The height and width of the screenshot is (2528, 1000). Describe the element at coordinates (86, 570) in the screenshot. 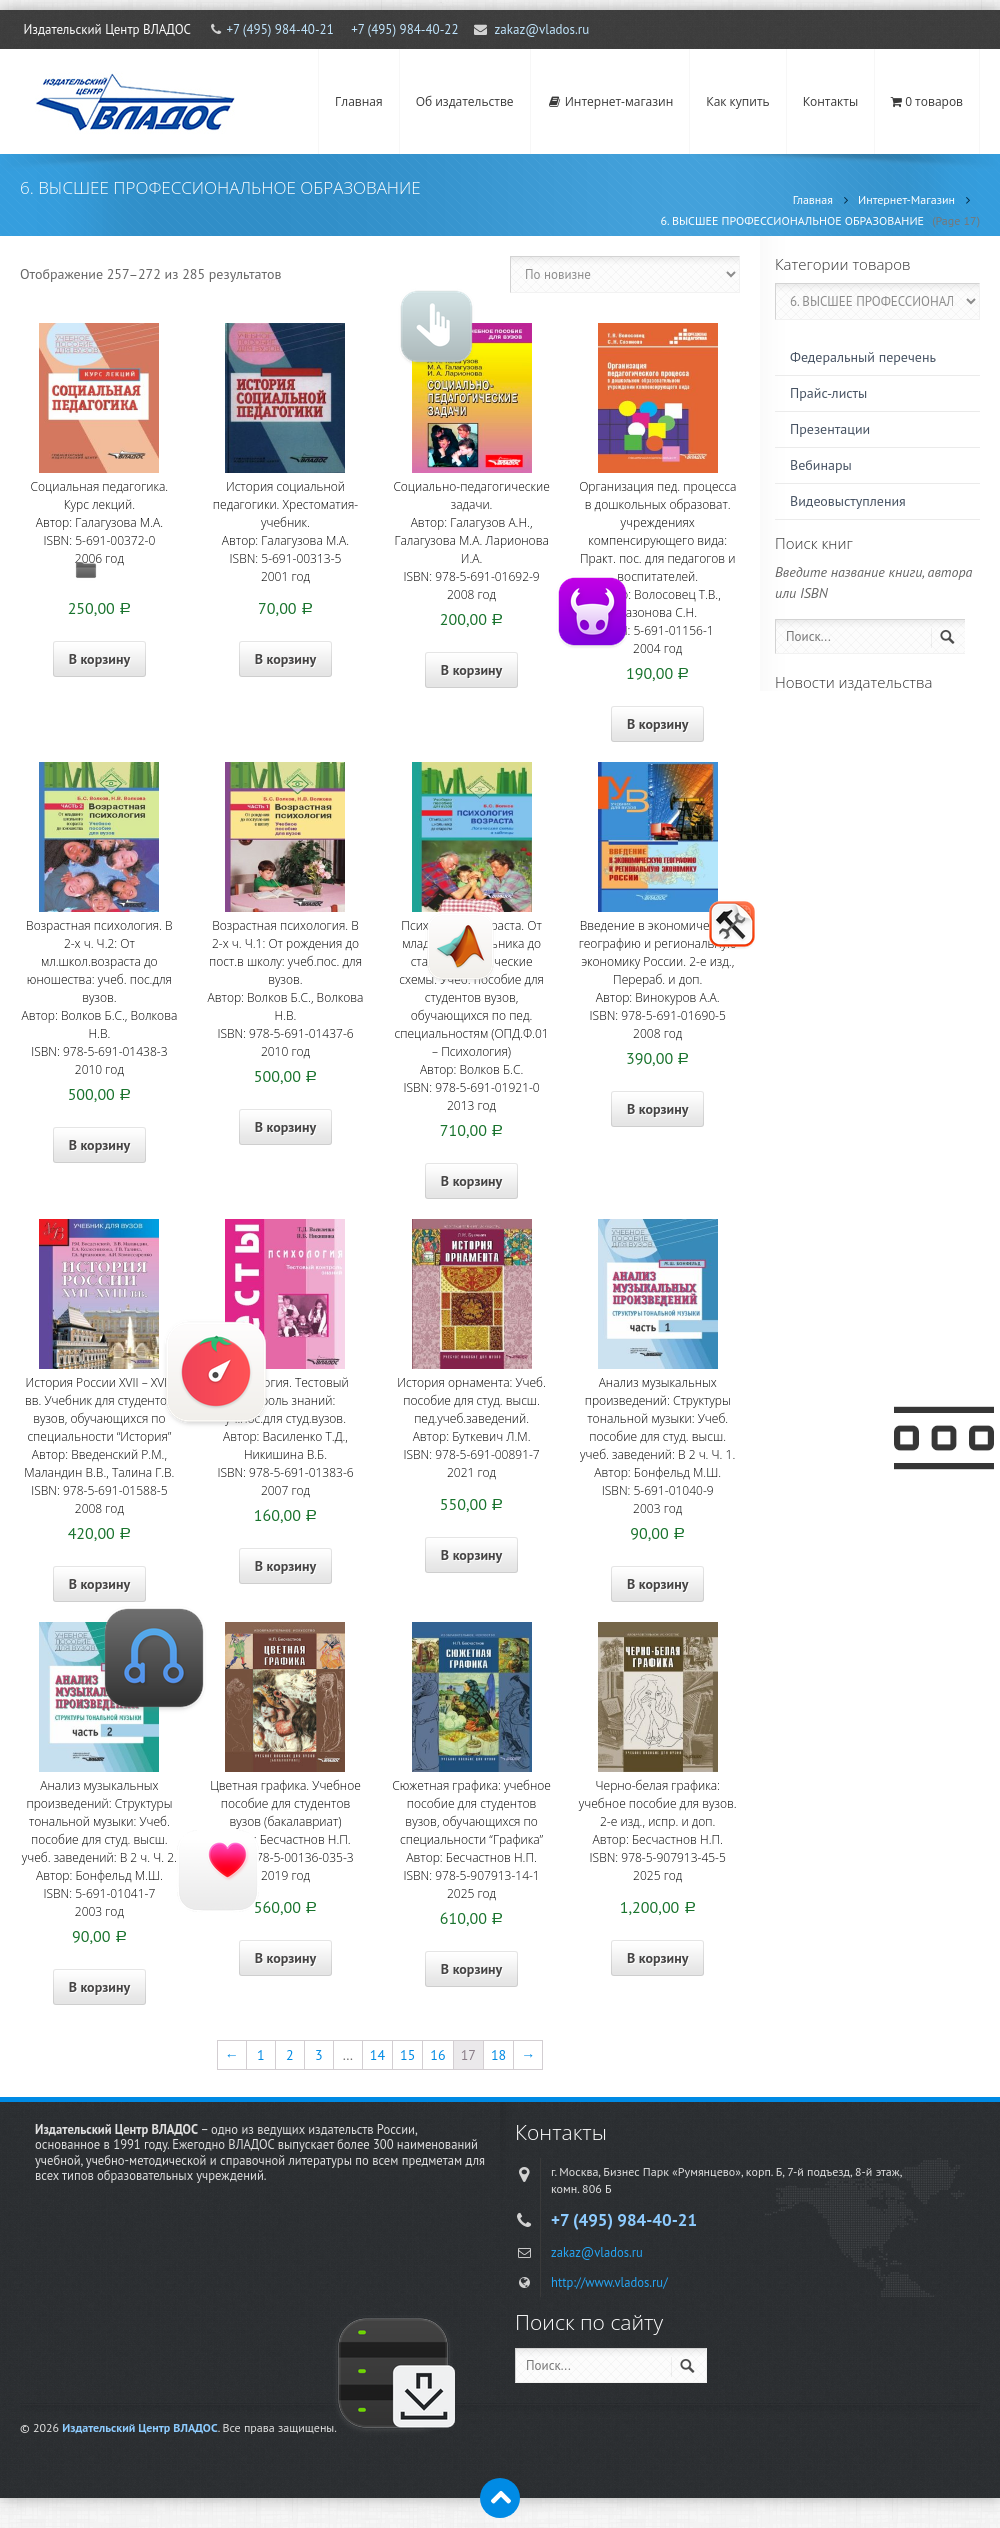

I see `open folder containing files or documents` at that location.